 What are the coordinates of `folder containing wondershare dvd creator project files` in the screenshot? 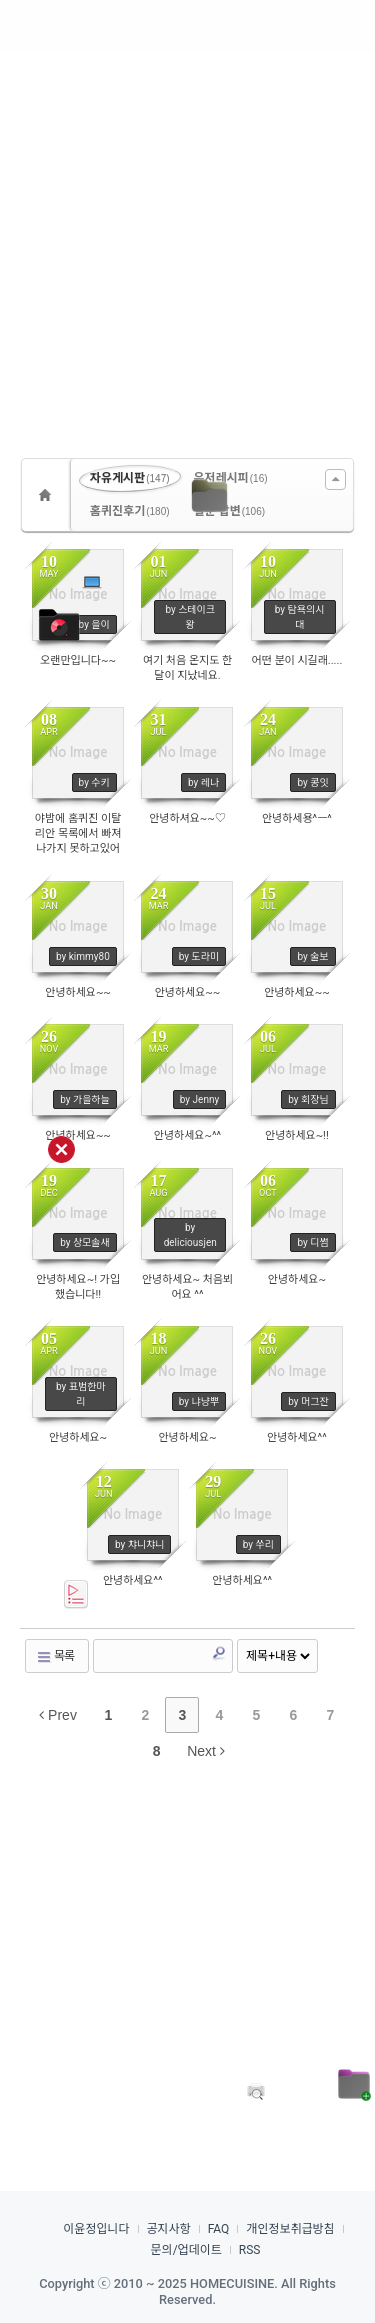 It's located at (59, 626).